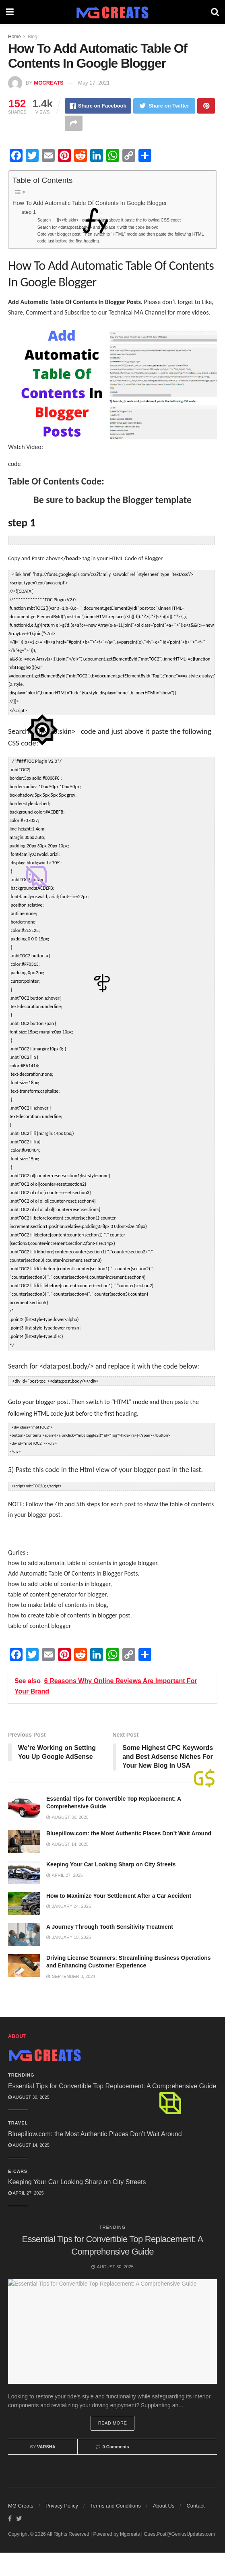 This screenshot has height=2576, width=225. Describe the element at coordinates (36, 876) in the screenshot. I see `indicates toilet paper is out of stock` at that location.